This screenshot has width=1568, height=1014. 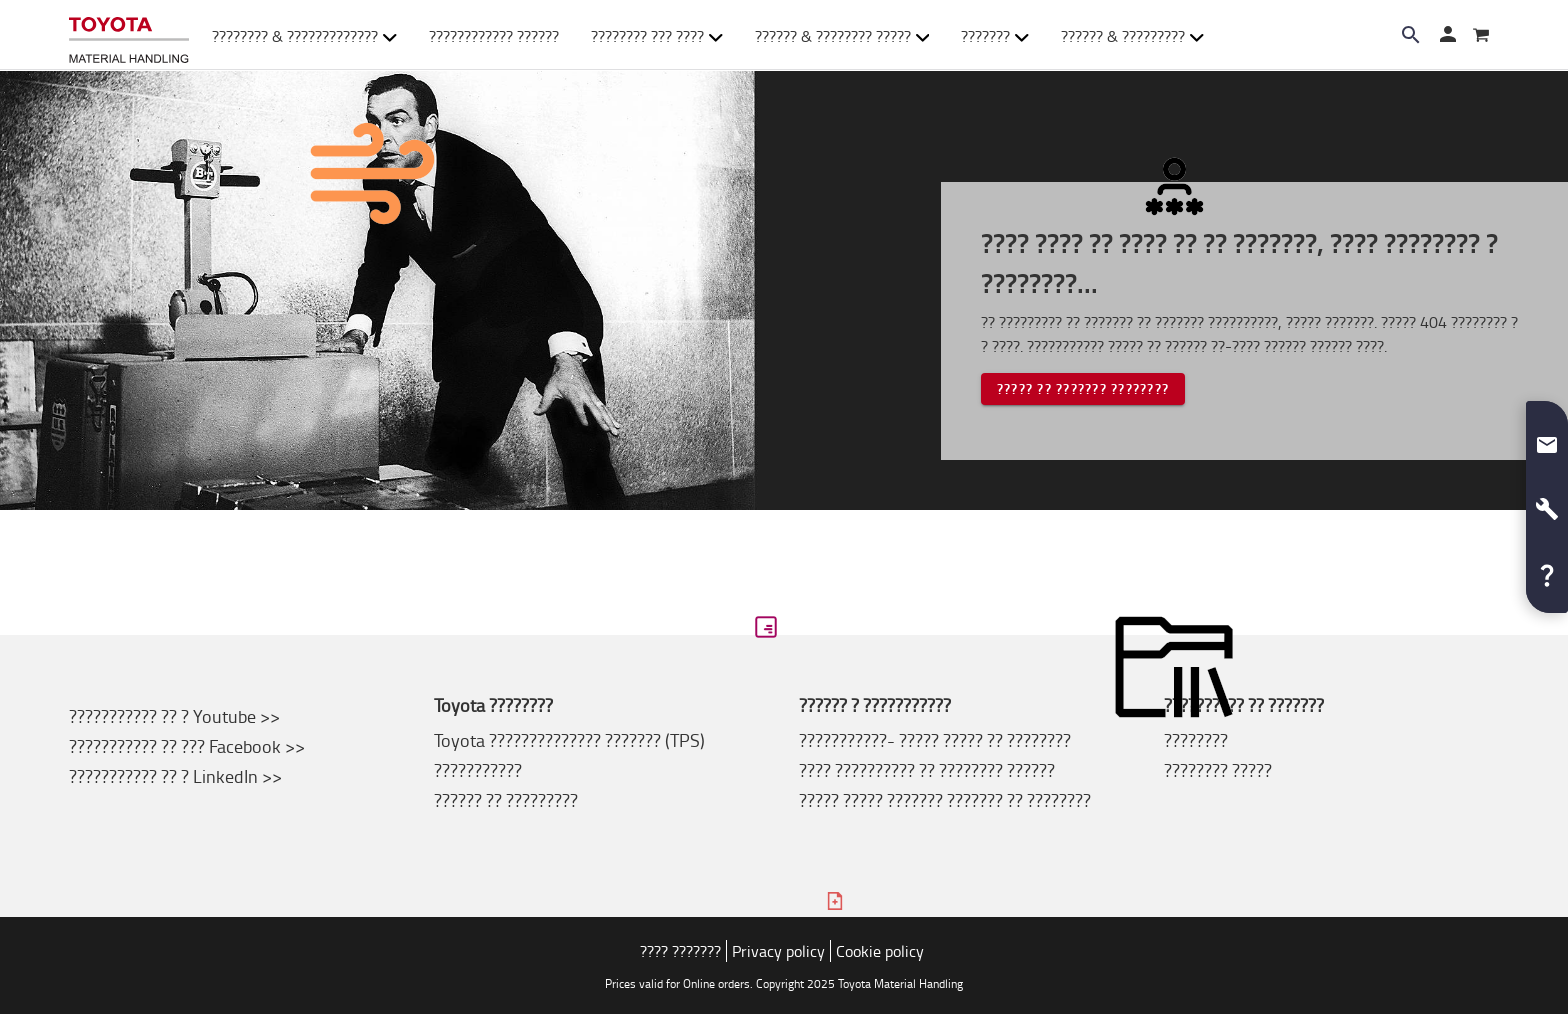 What do you see at coordinates (835, 901) in the screenshot?
I see `create a new document` at bounding box center [835, 901].